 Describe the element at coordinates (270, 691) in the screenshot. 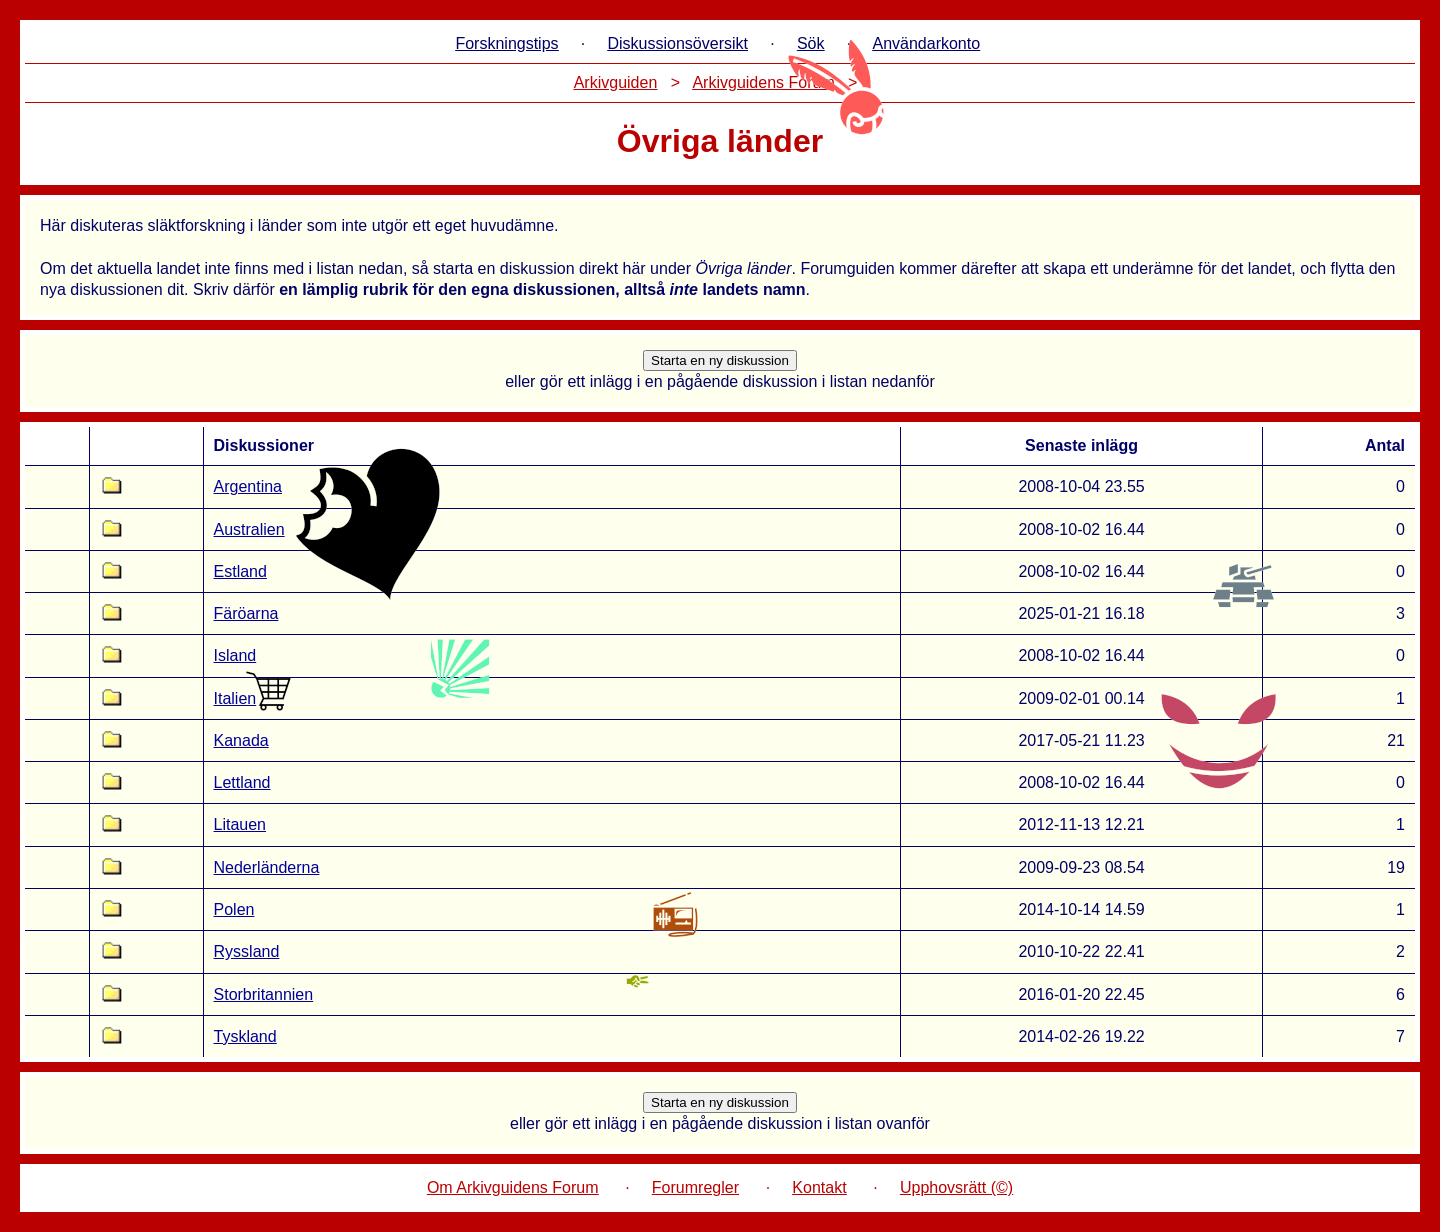

I see `view your shopping cart` at that location.